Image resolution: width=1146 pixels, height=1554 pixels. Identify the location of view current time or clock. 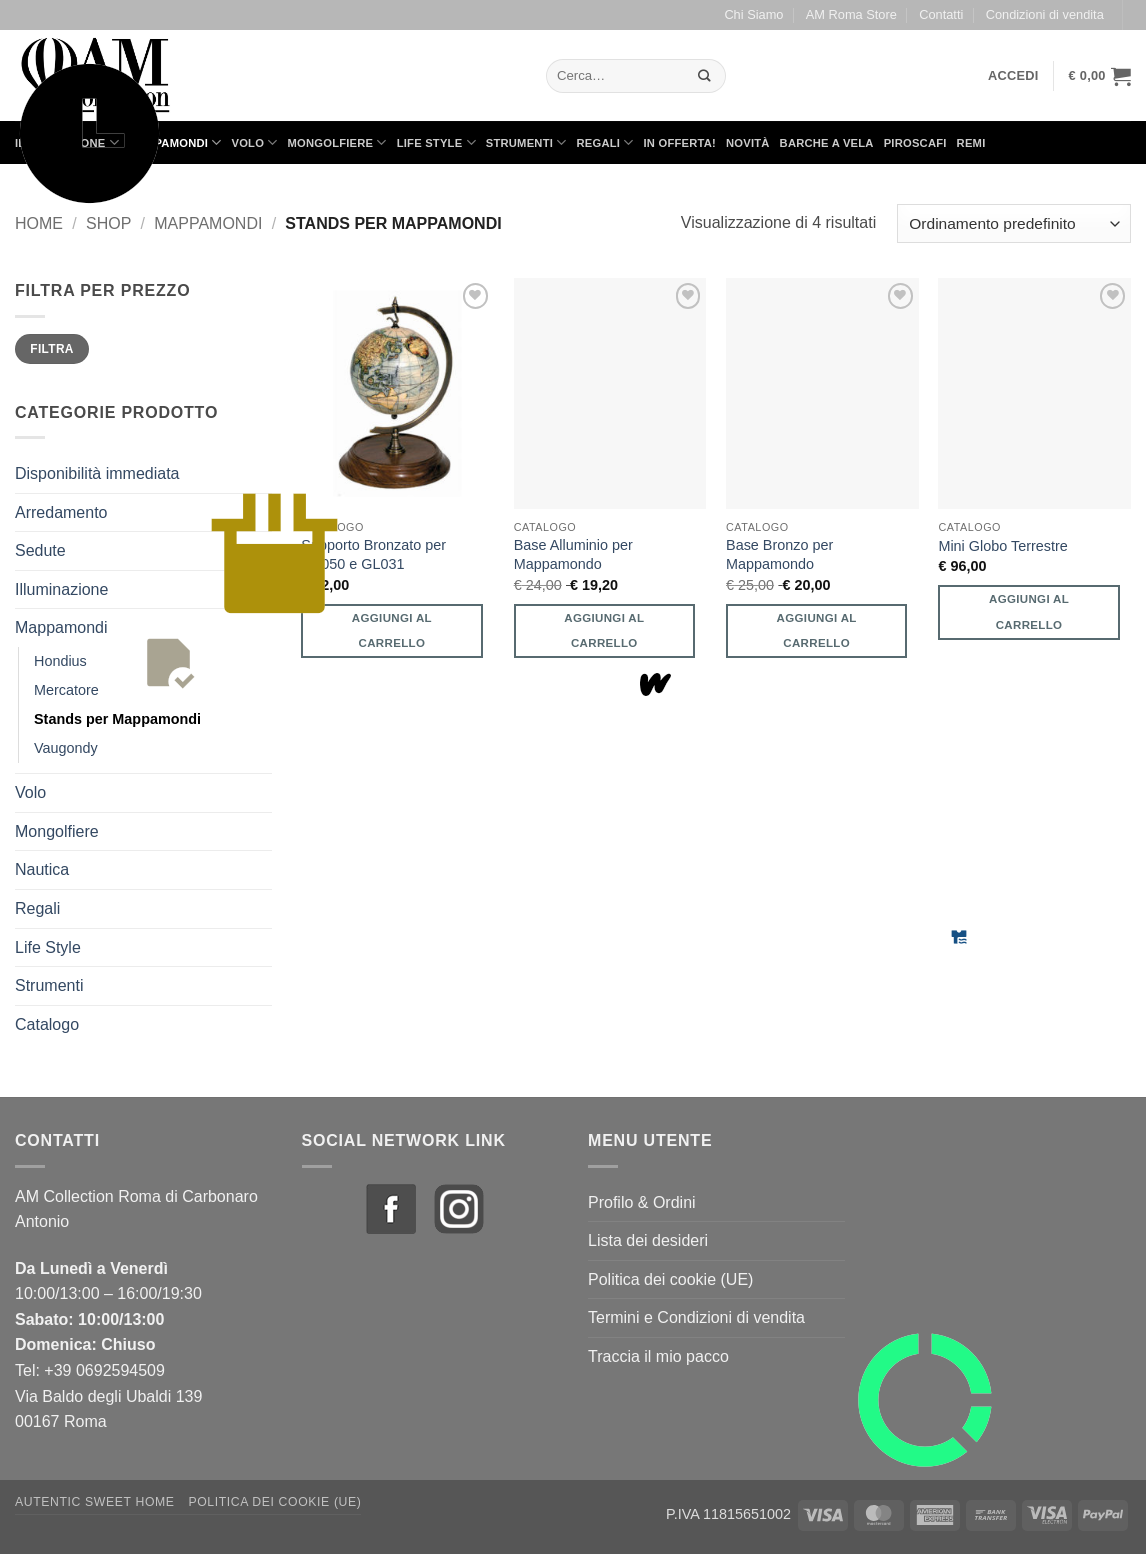
(89, 133).